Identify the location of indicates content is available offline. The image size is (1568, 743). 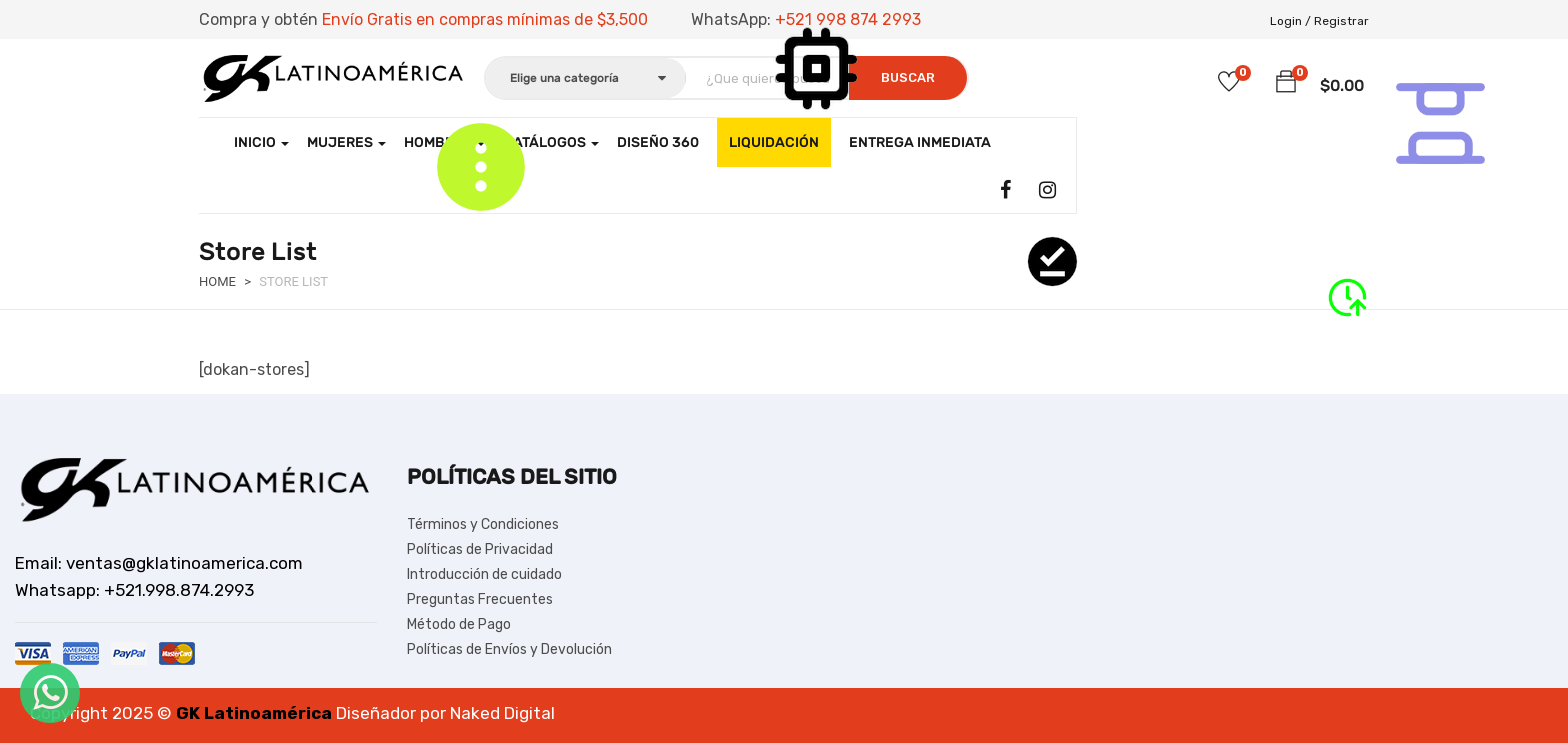
(1052, 261).